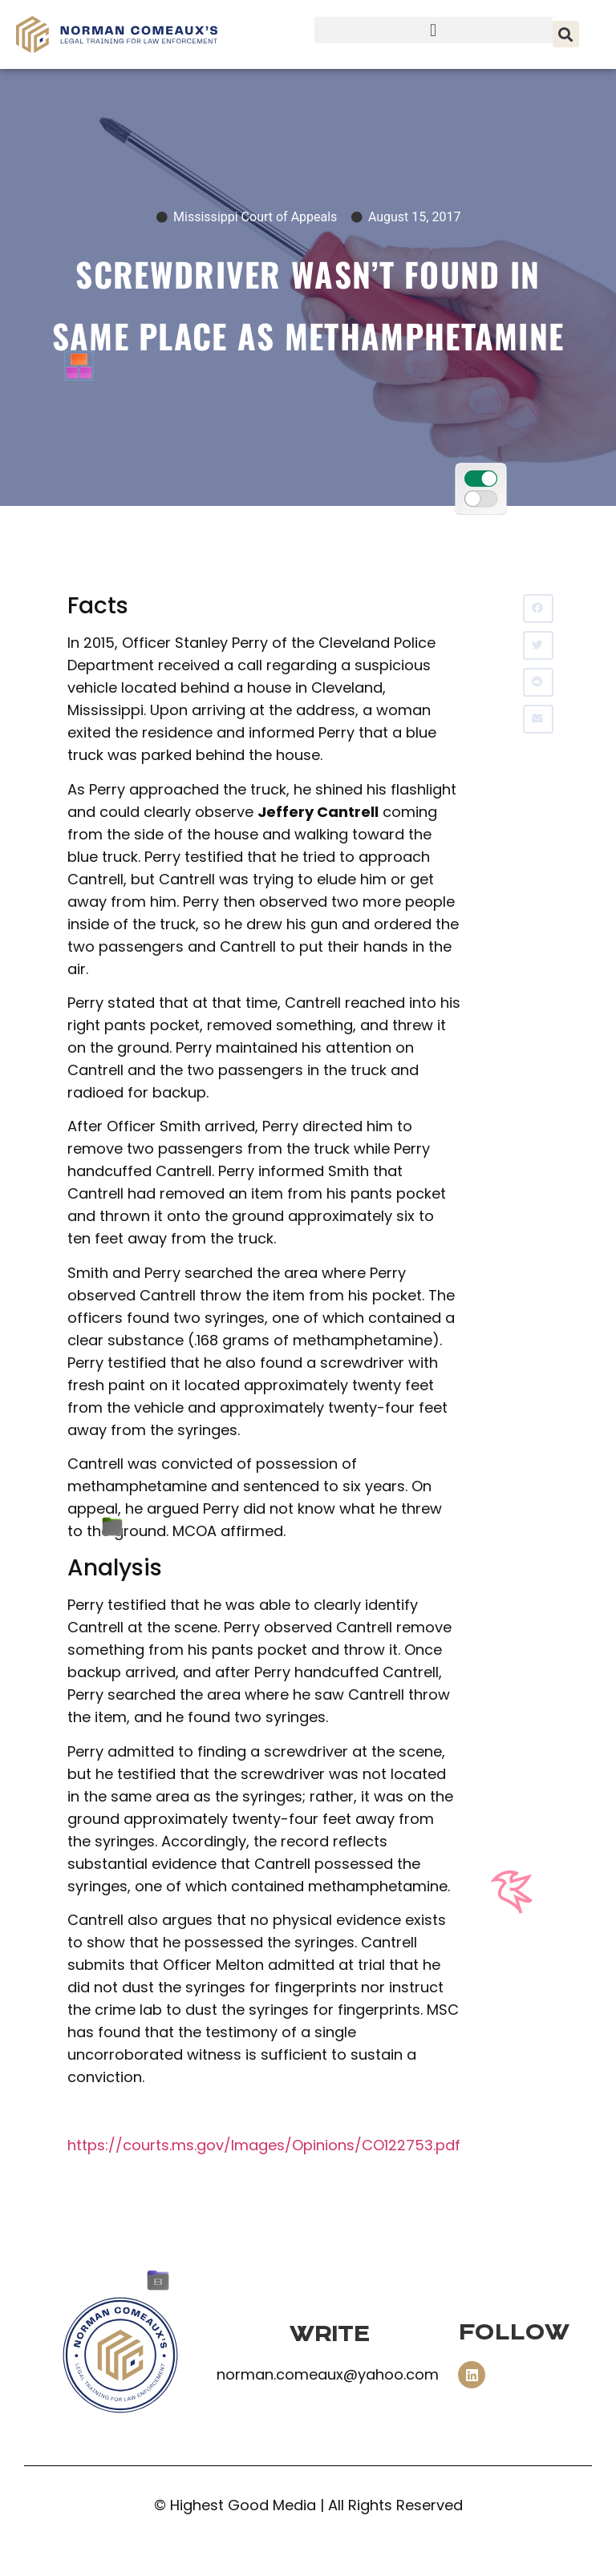 This screenshot has height=2576, width=616. I want to click on open folder to view contents, so click(112, 1527).